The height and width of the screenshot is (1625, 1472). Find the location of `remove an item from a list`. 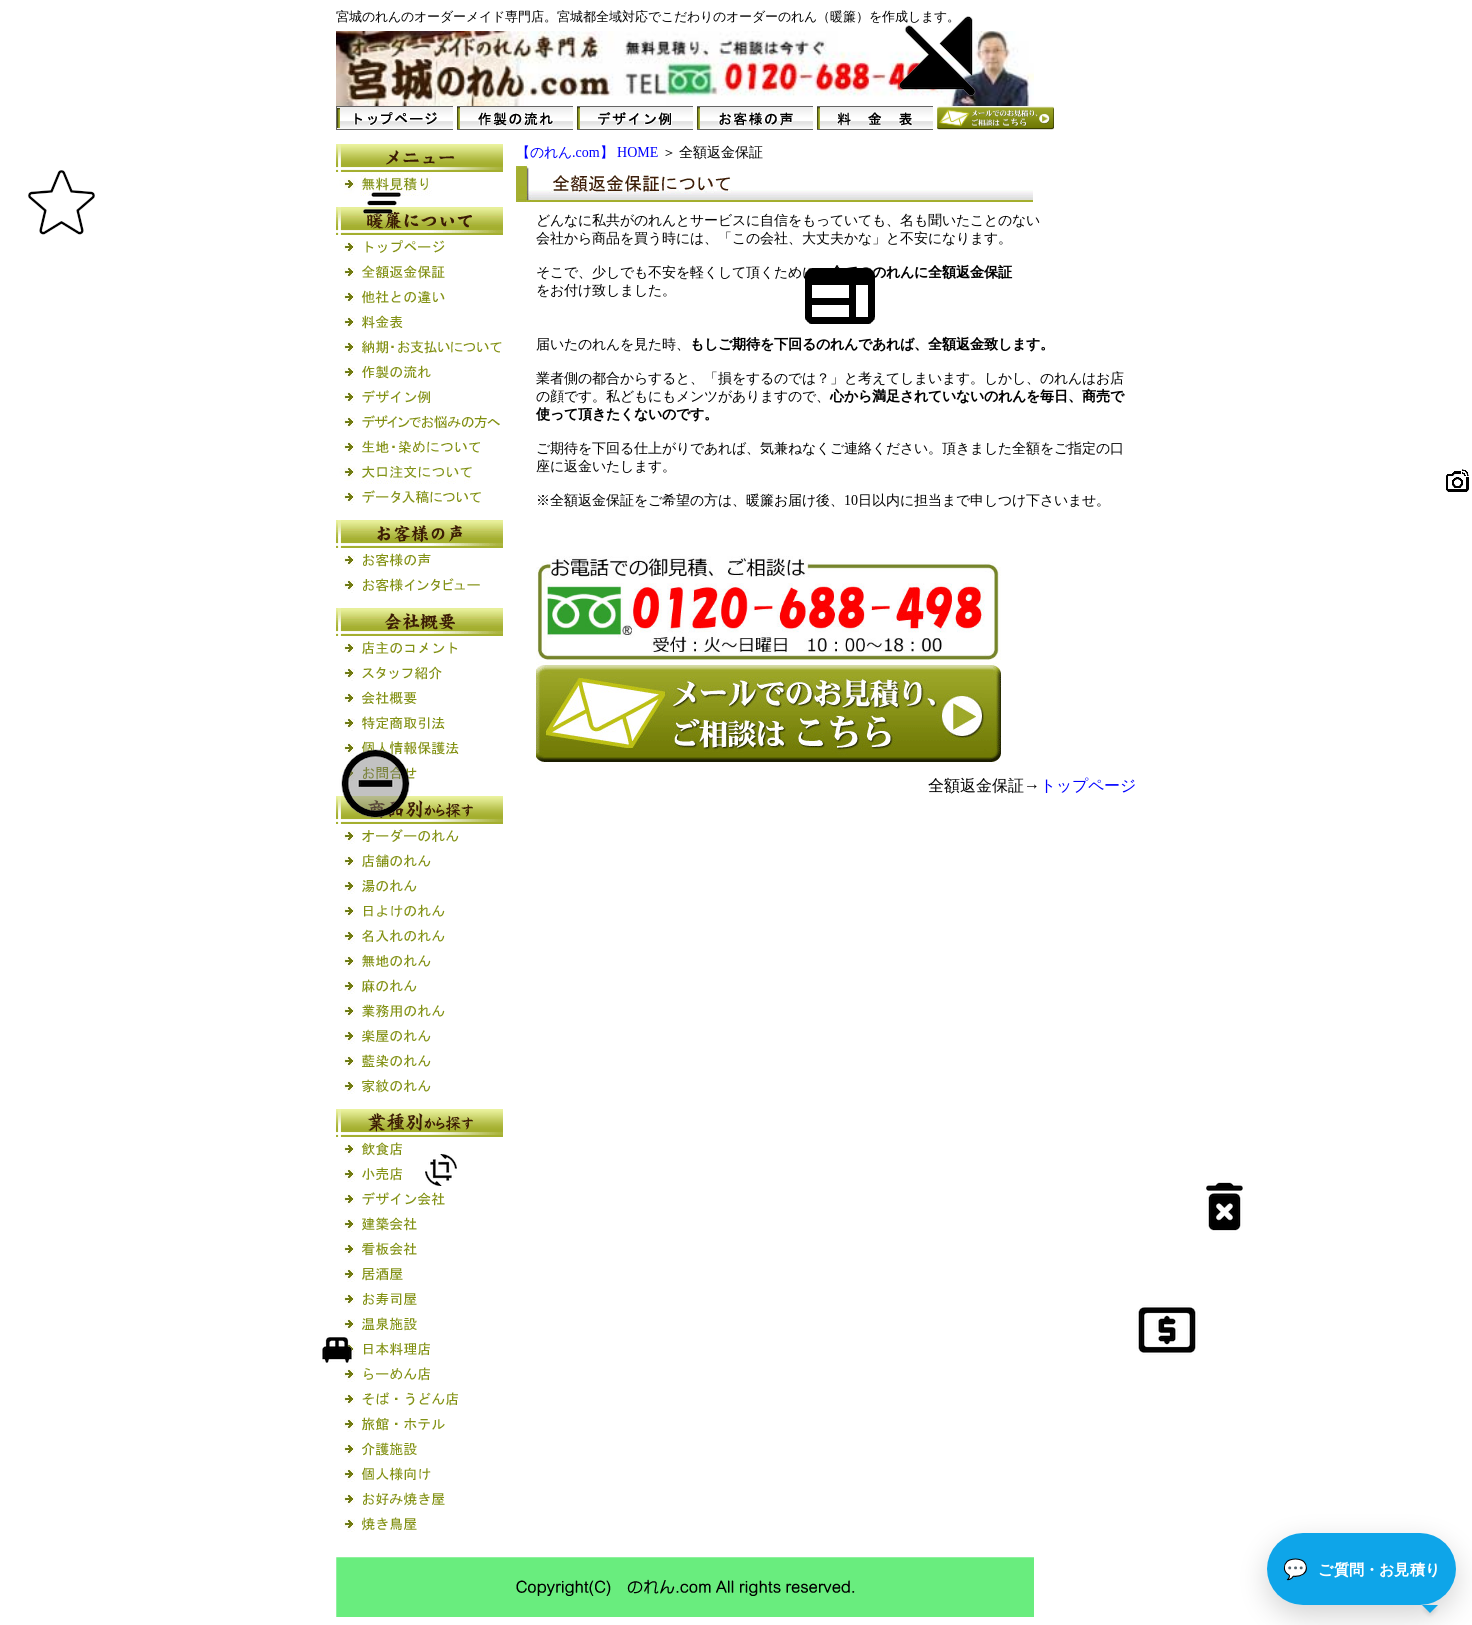

remove an item from a list is located at coordinates (375, 783).